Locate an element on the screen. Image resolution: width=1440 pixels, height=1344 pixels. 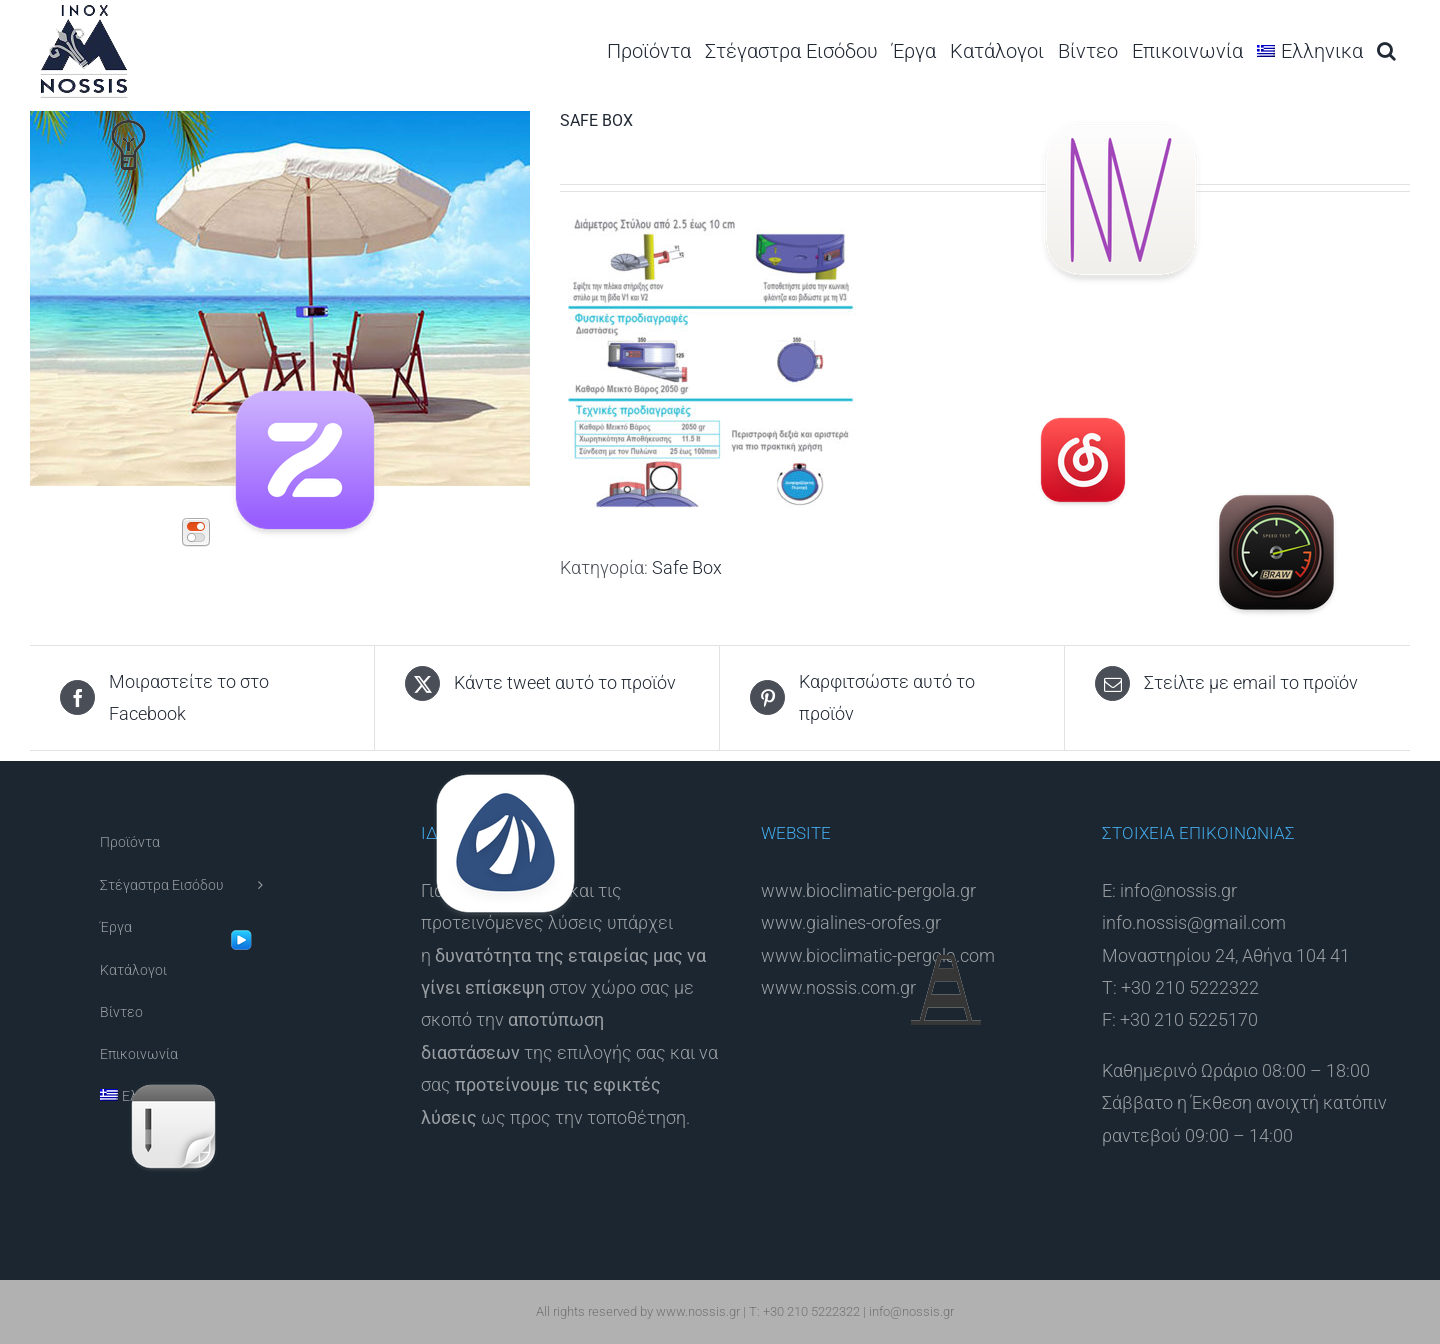
open yesplaymusic app is located at coordinates (241, 940).